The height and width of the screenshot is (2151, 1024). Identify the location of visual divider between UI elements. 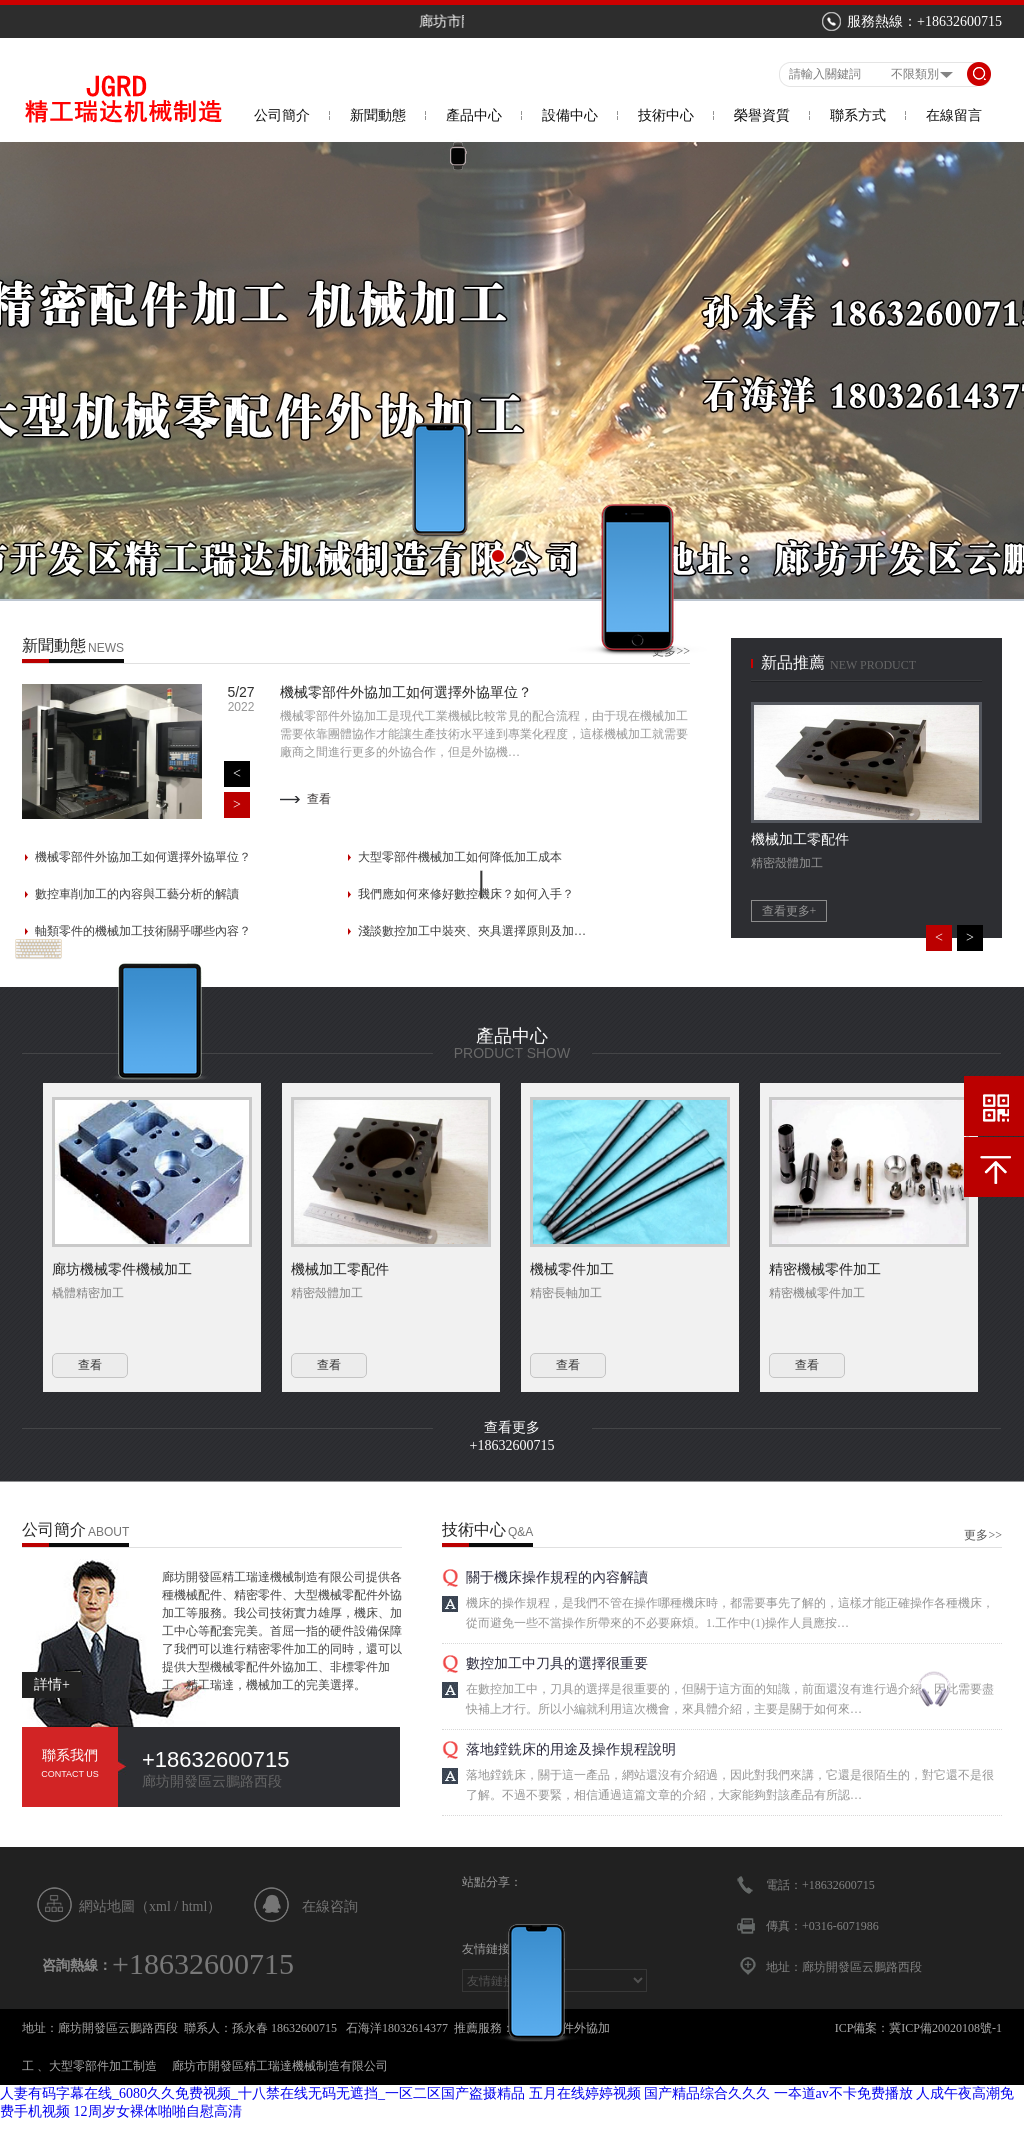
(482, 884).